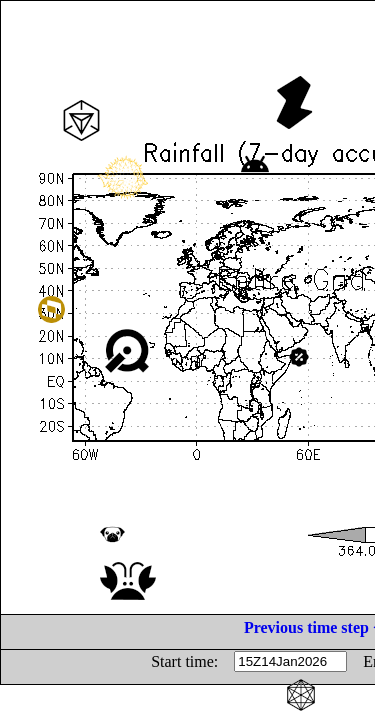 The image size is (375, 720). I want to click on OpenJS Foundation logo, so click(301, 695).